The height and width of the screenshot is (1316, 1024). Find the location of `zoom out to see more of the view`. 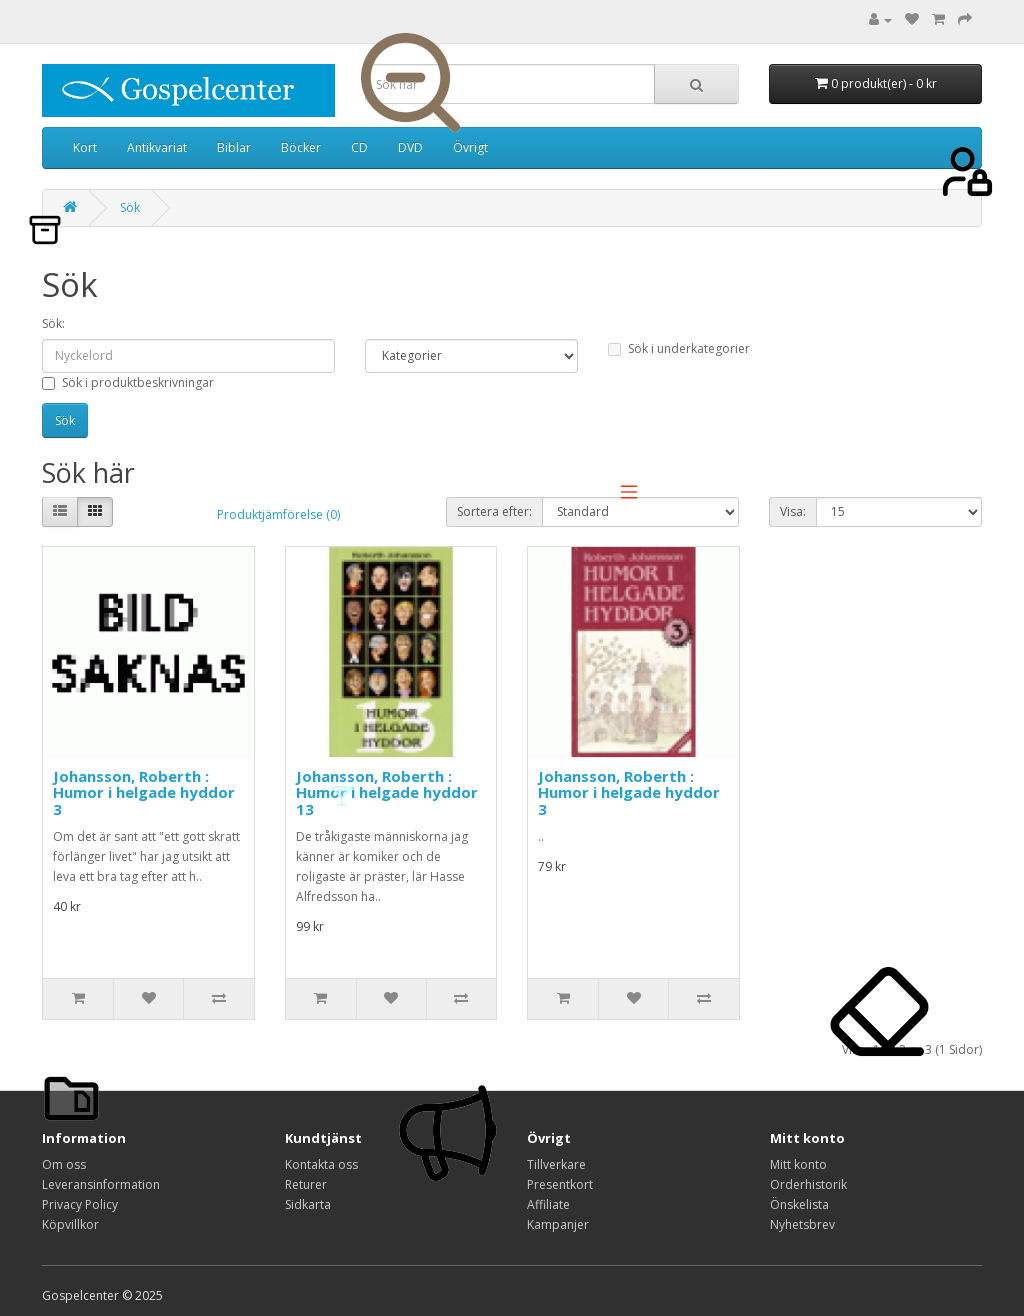

zoom out to see more of the view is located at coordinates (410, 82).